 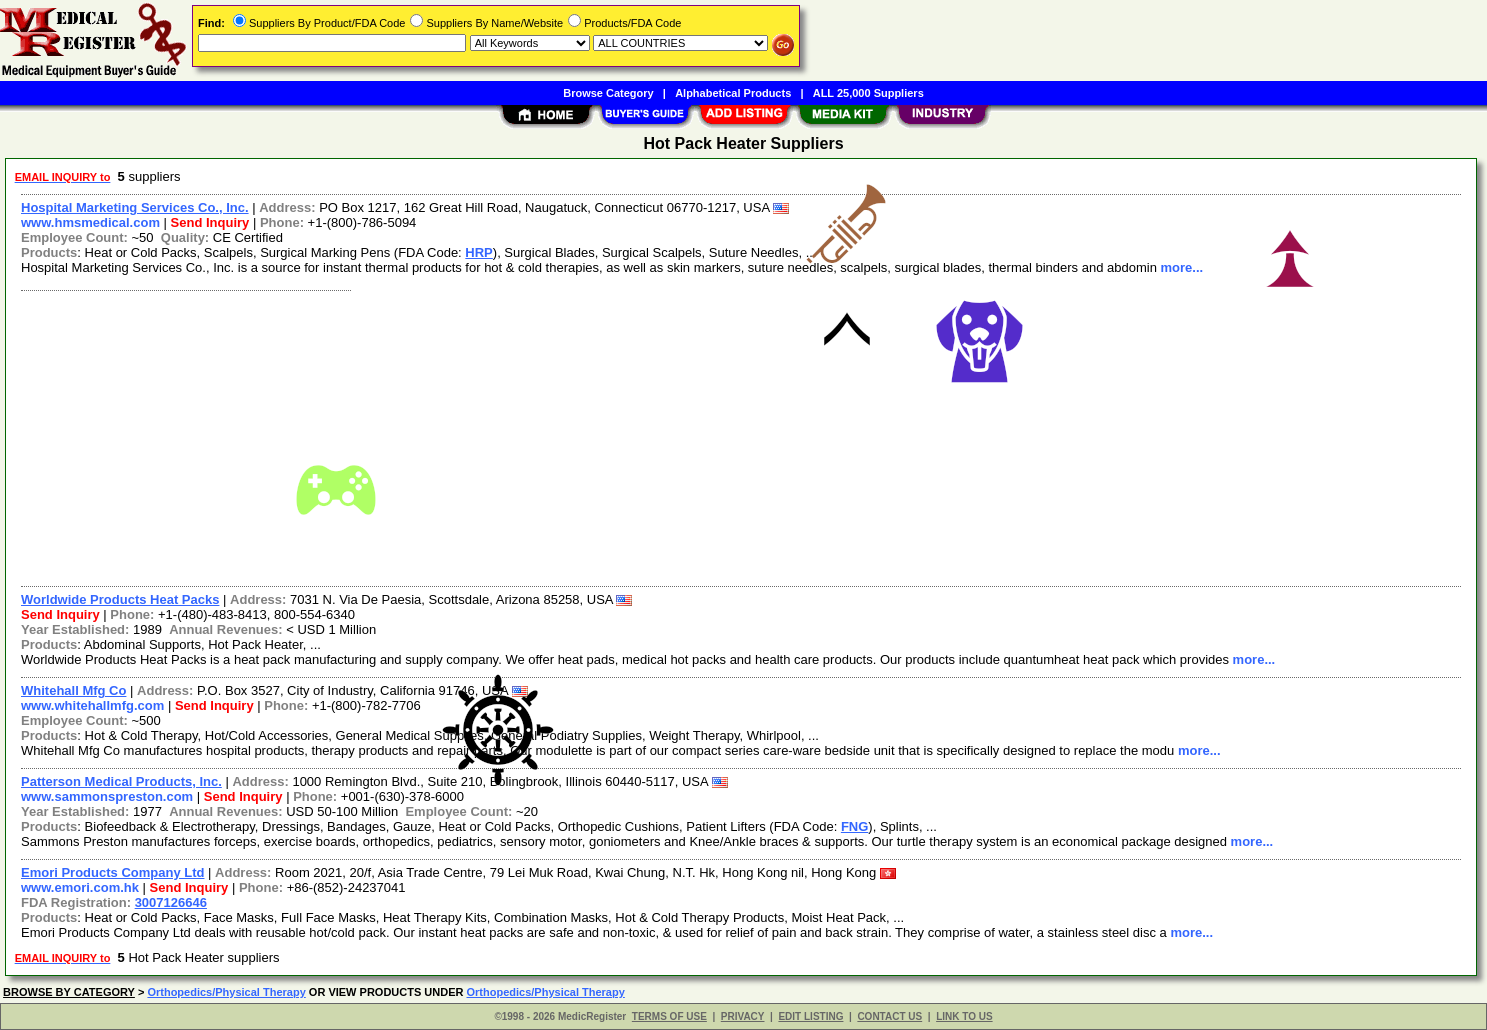 What do you see at coordinates (498, 730) in the screenshot?
I see `navigate to sailing or nautical settings` at bounding box center [498, 730].